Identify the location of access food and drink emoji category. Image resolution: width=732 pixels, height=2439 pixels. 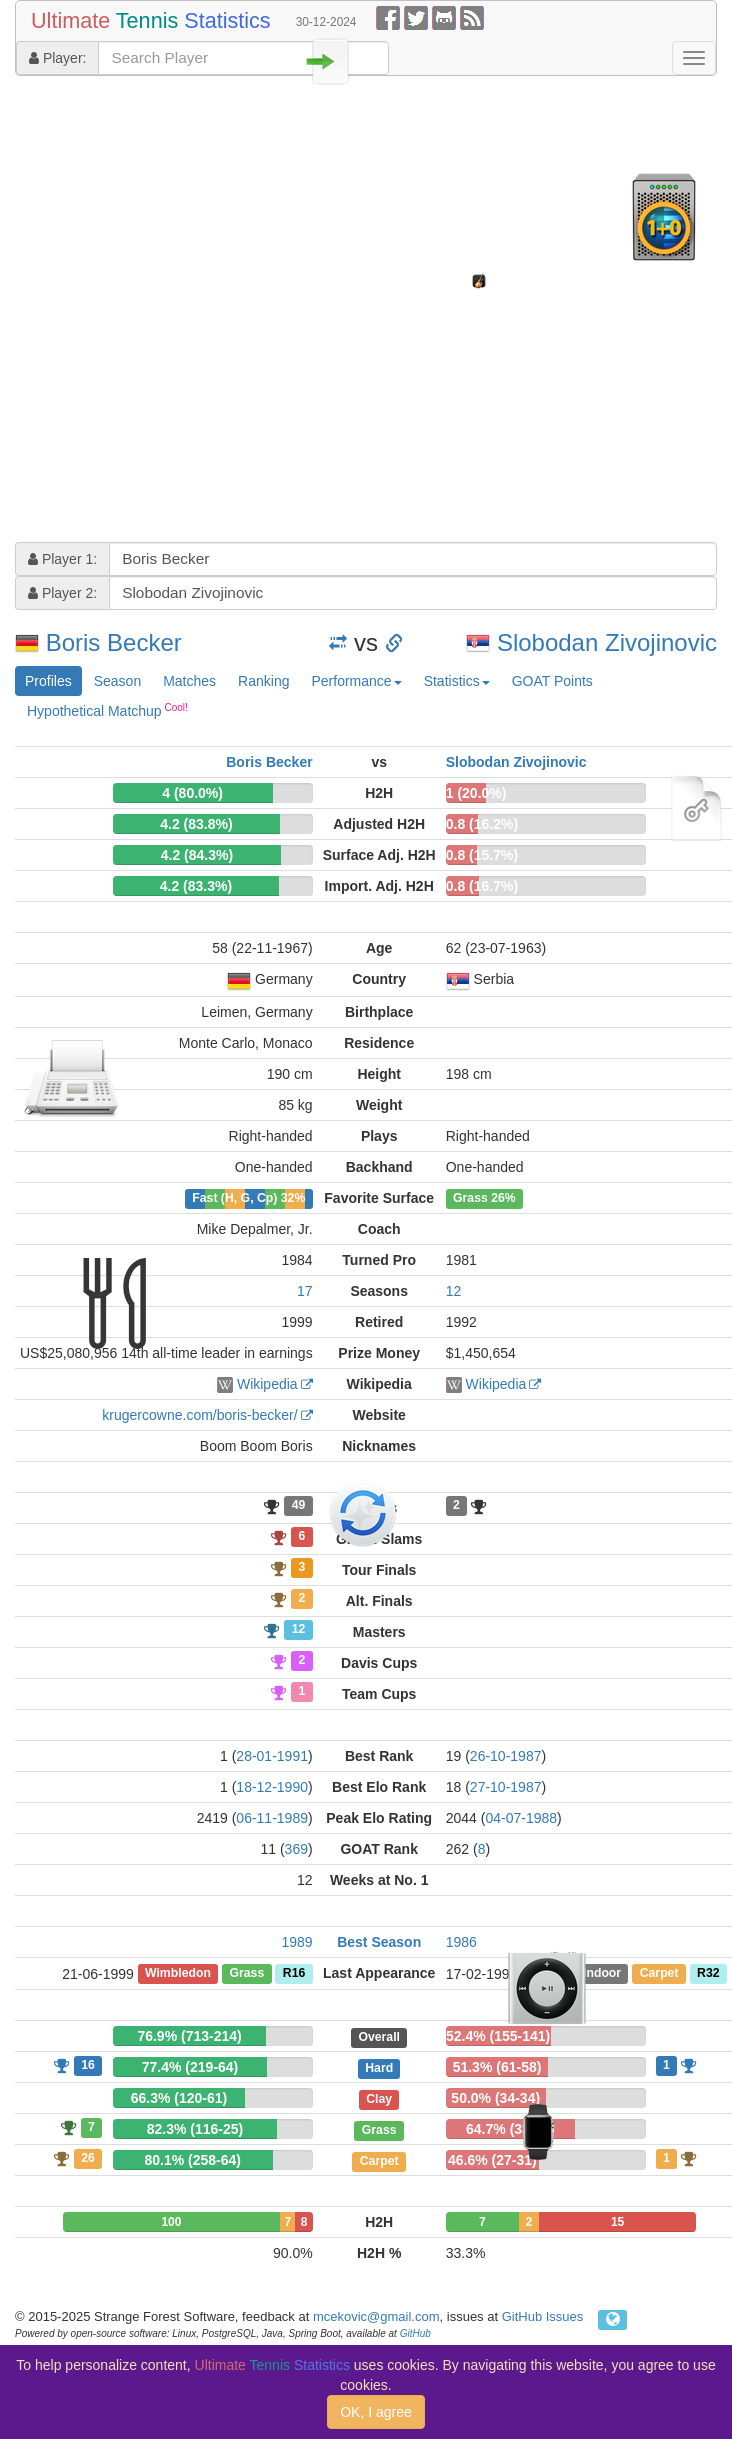
(117, 1303).